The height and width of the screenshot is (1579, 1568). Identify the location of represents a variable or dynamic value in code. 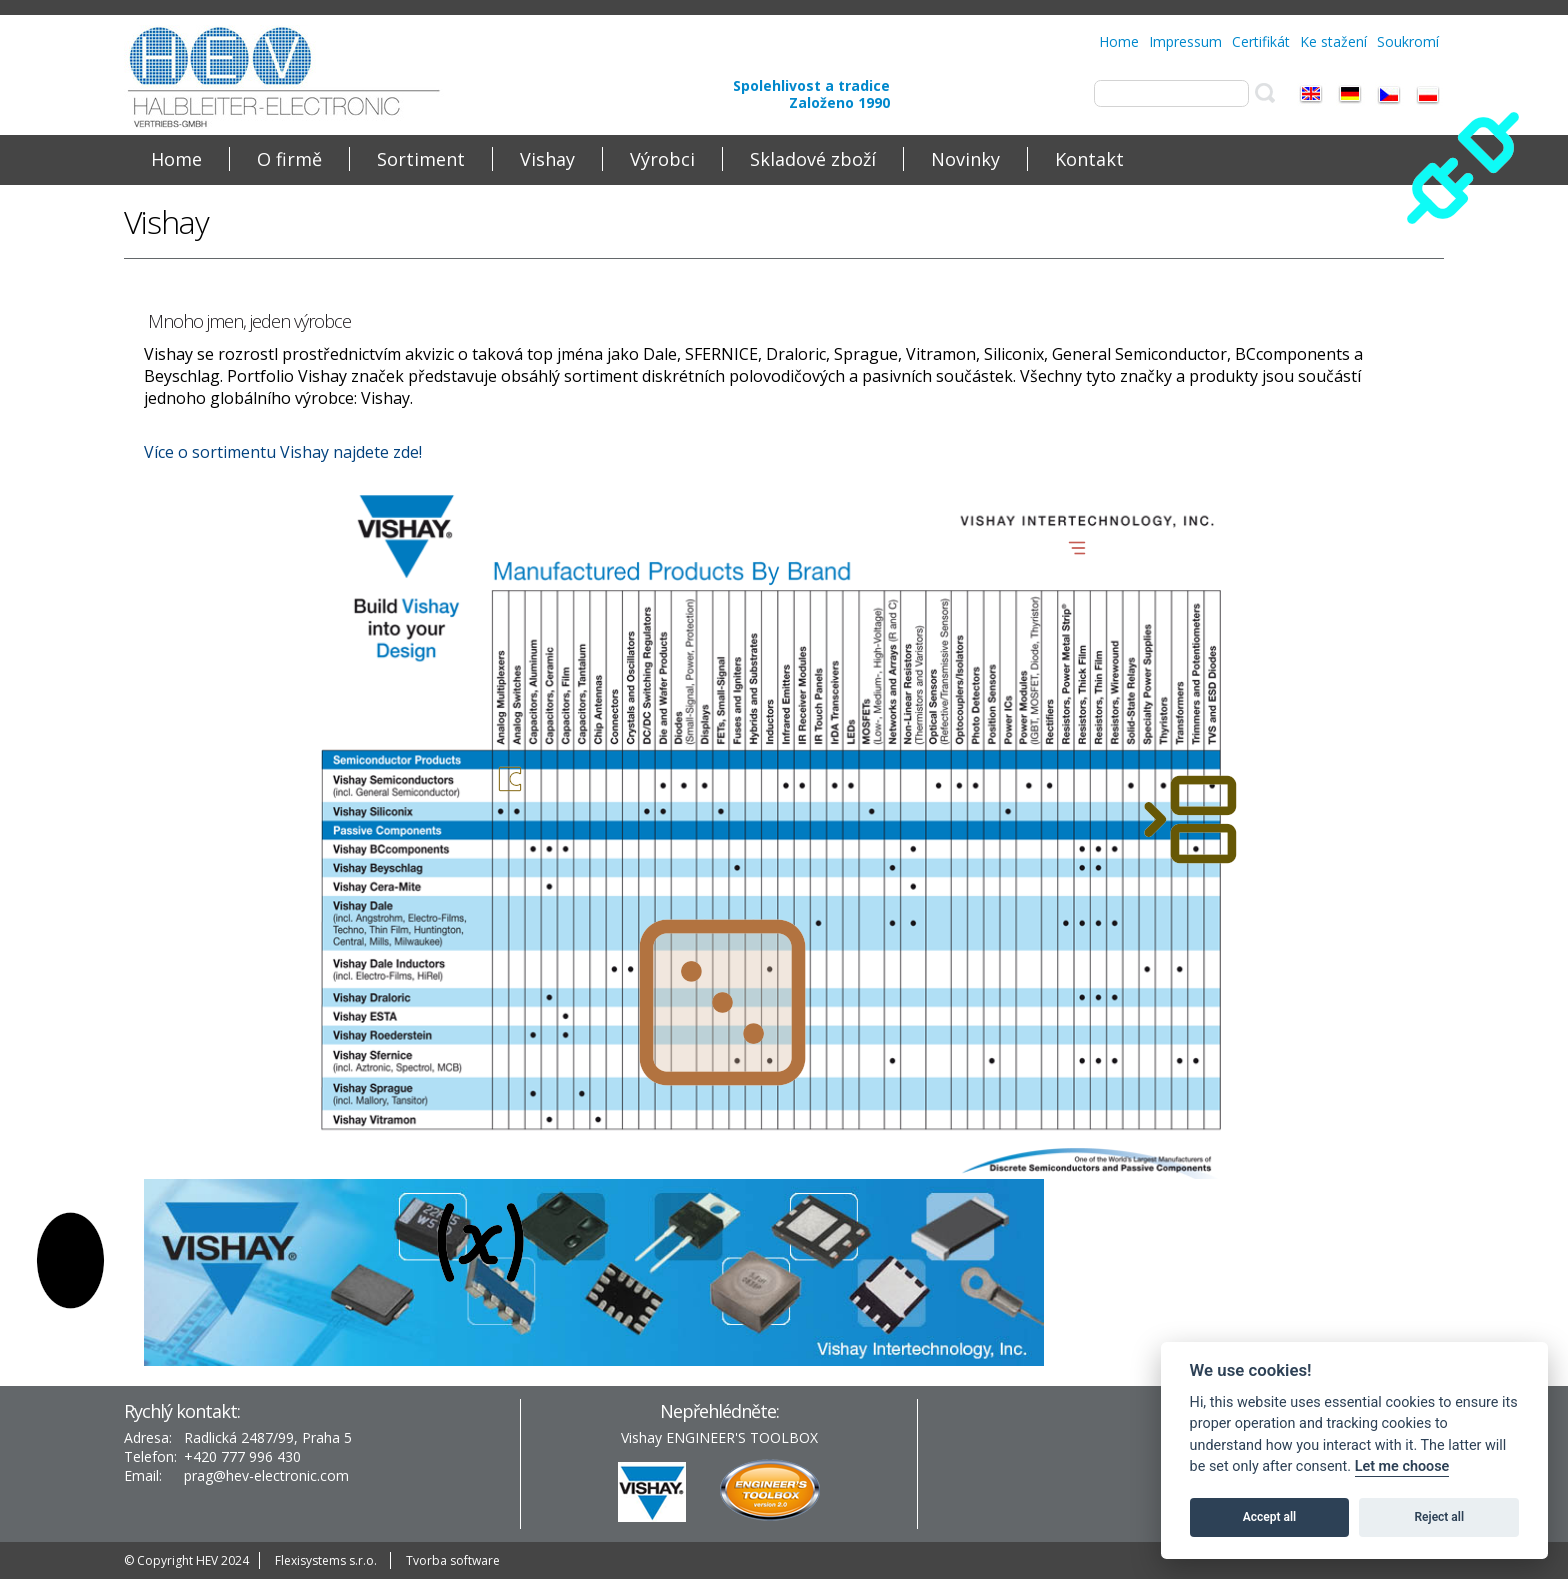
(480, 1242).